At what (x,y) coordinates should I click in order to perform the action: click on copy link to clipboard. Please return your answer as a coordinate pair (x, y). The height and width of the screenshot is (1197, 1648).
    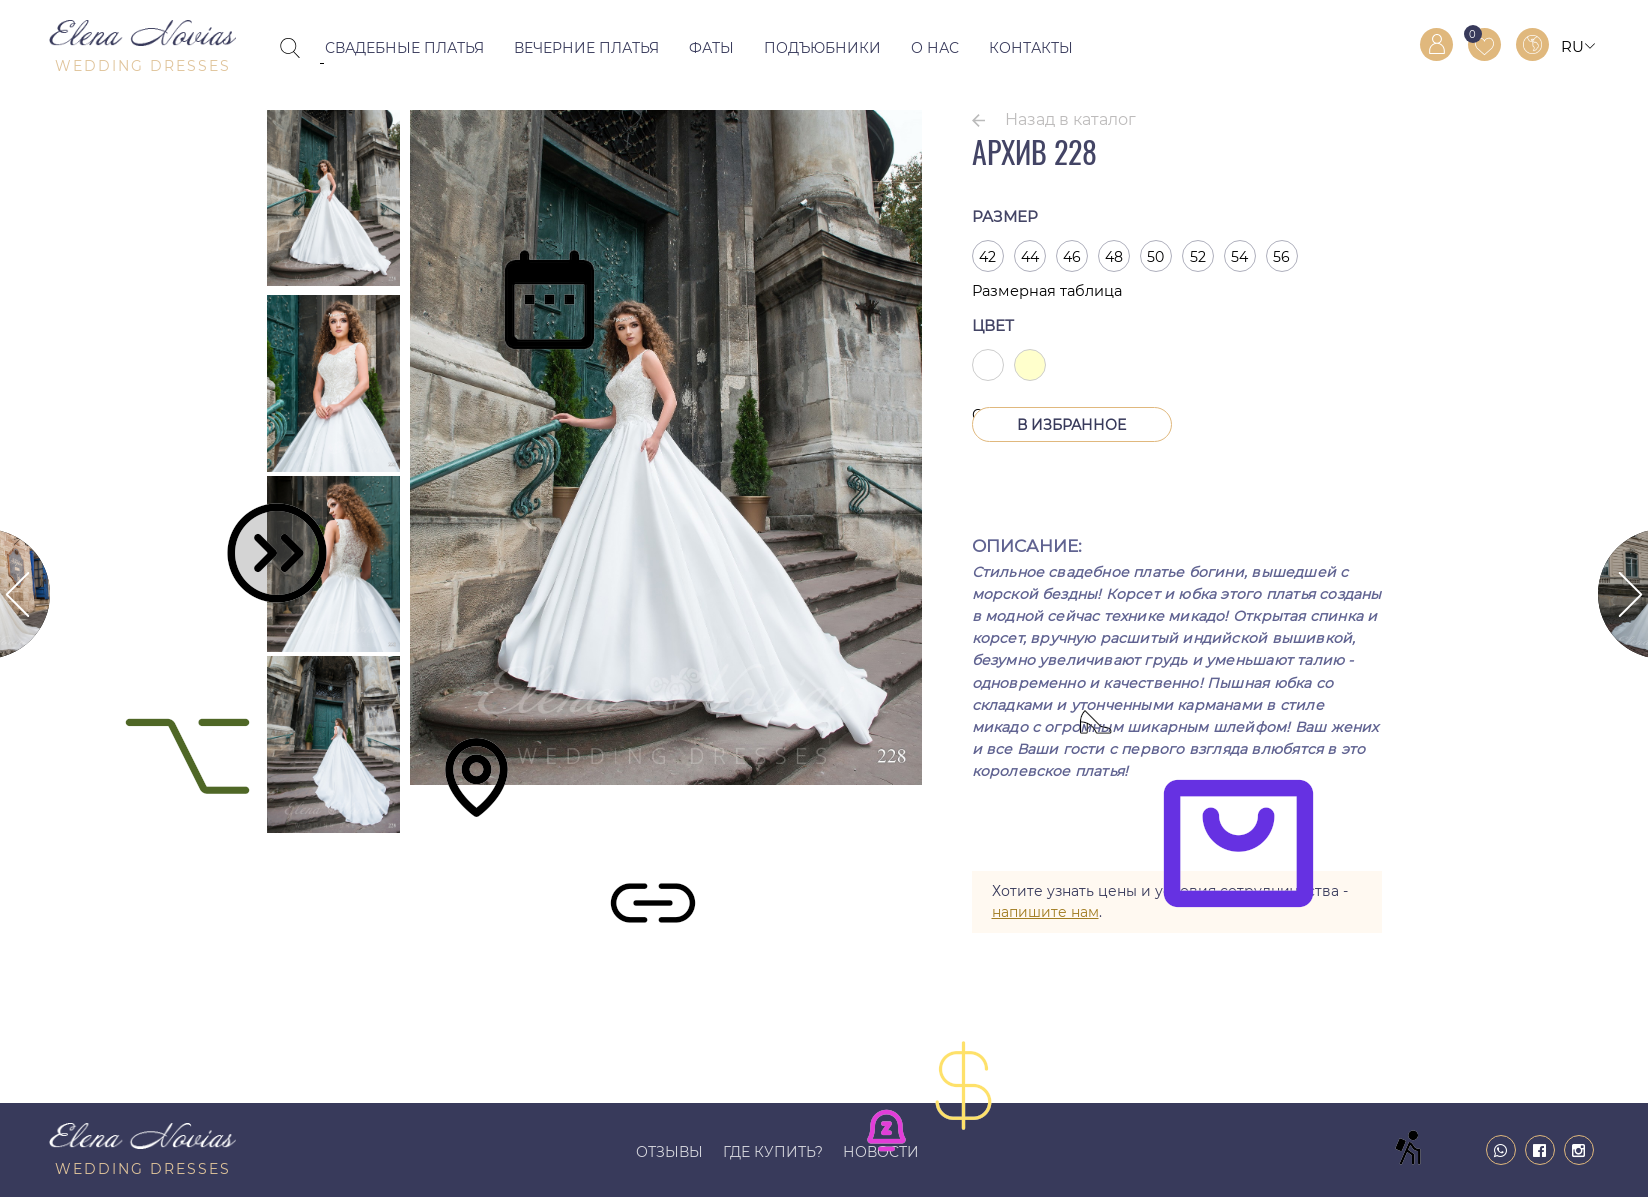
    Looking at the image, I should click on (653, 903).